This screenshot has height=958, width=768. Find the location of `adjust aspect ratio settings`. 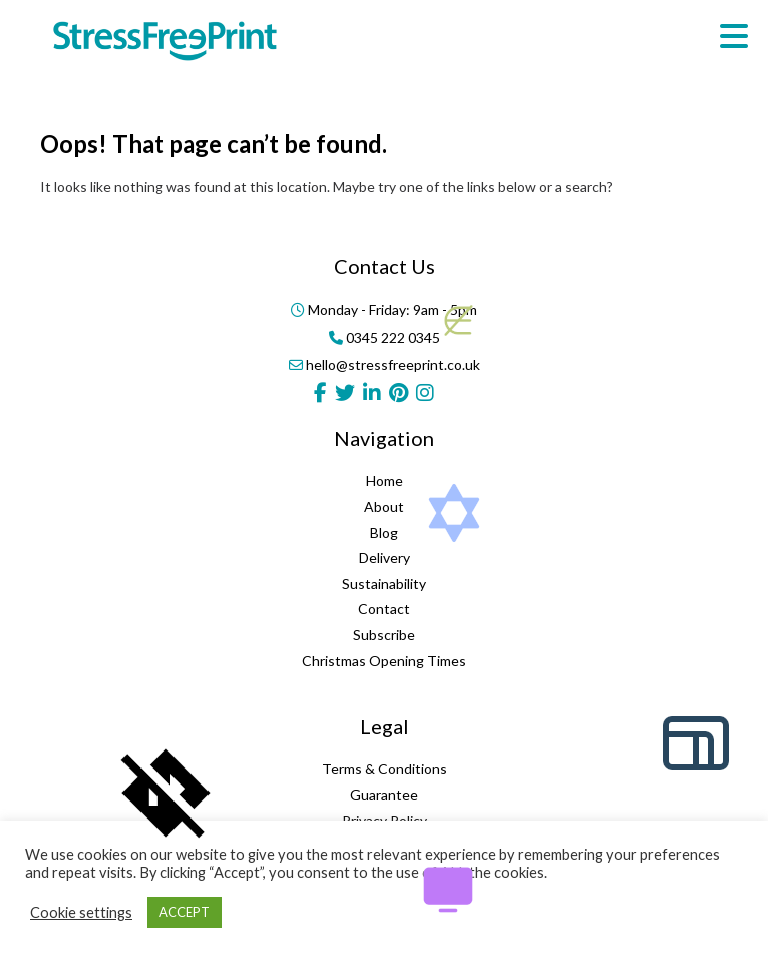

adjust aspect ratio settings is located at coordinates (696, 743).